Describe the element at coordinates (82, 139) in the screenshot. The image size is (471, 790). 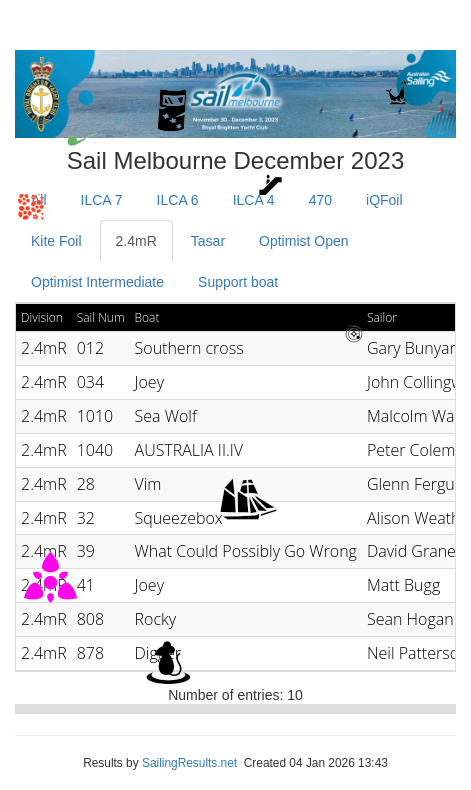
I see `indicates a smoking-permitted area or zone` at that location.